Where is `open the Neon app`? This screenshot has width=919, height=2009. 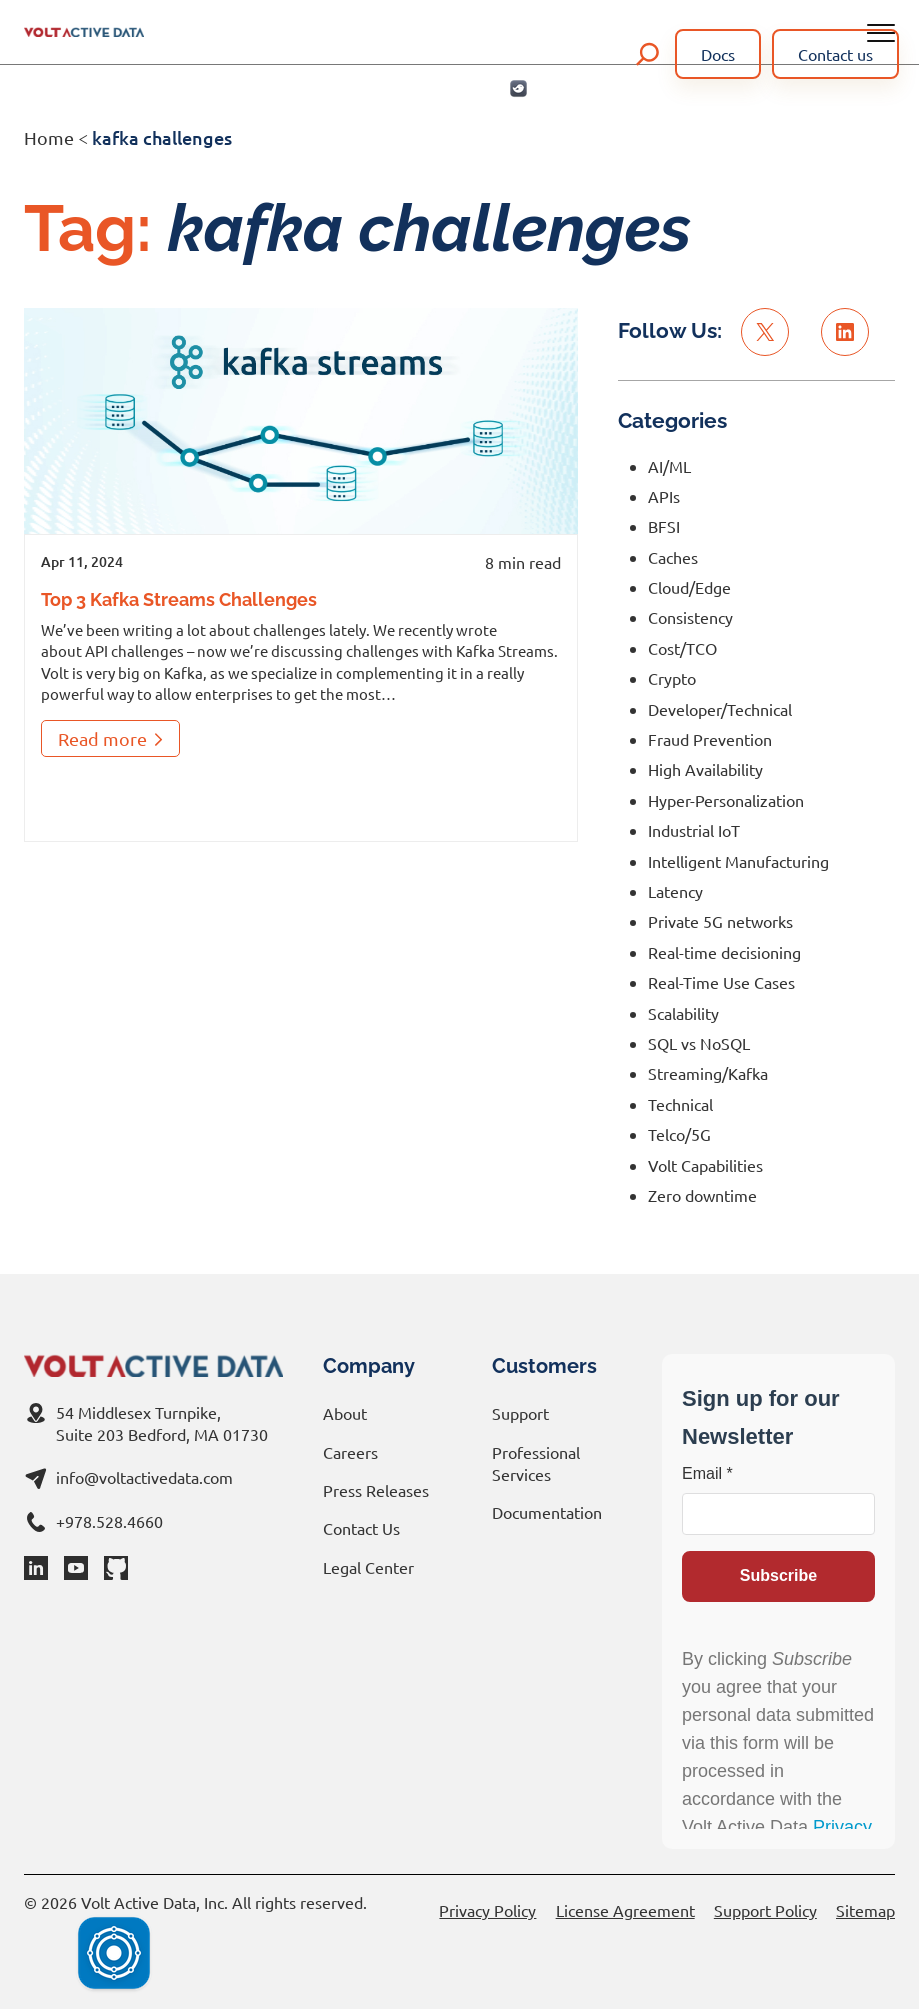 open the Neon app is located at coordinates (114, 1953).